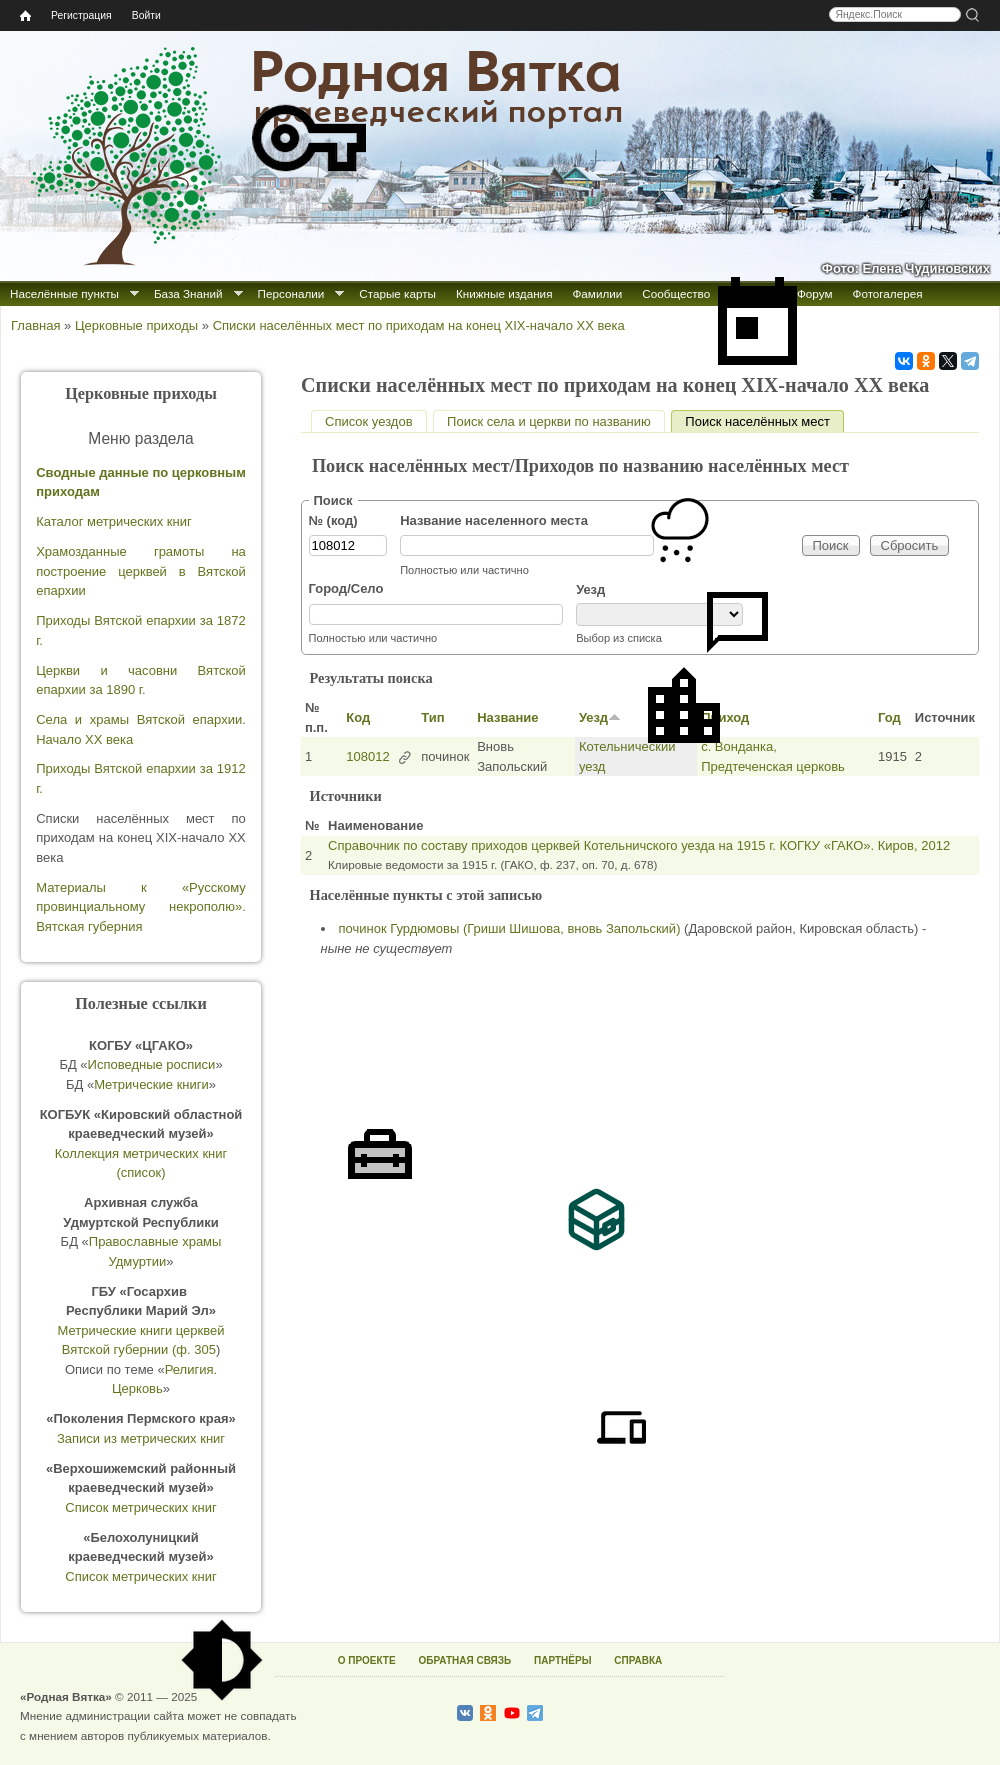 The height and width of the screenshot is (1765, 1000). Describe the element at coordinates (621, 1427) in the screenshot. I see `view connected devices` at that location.